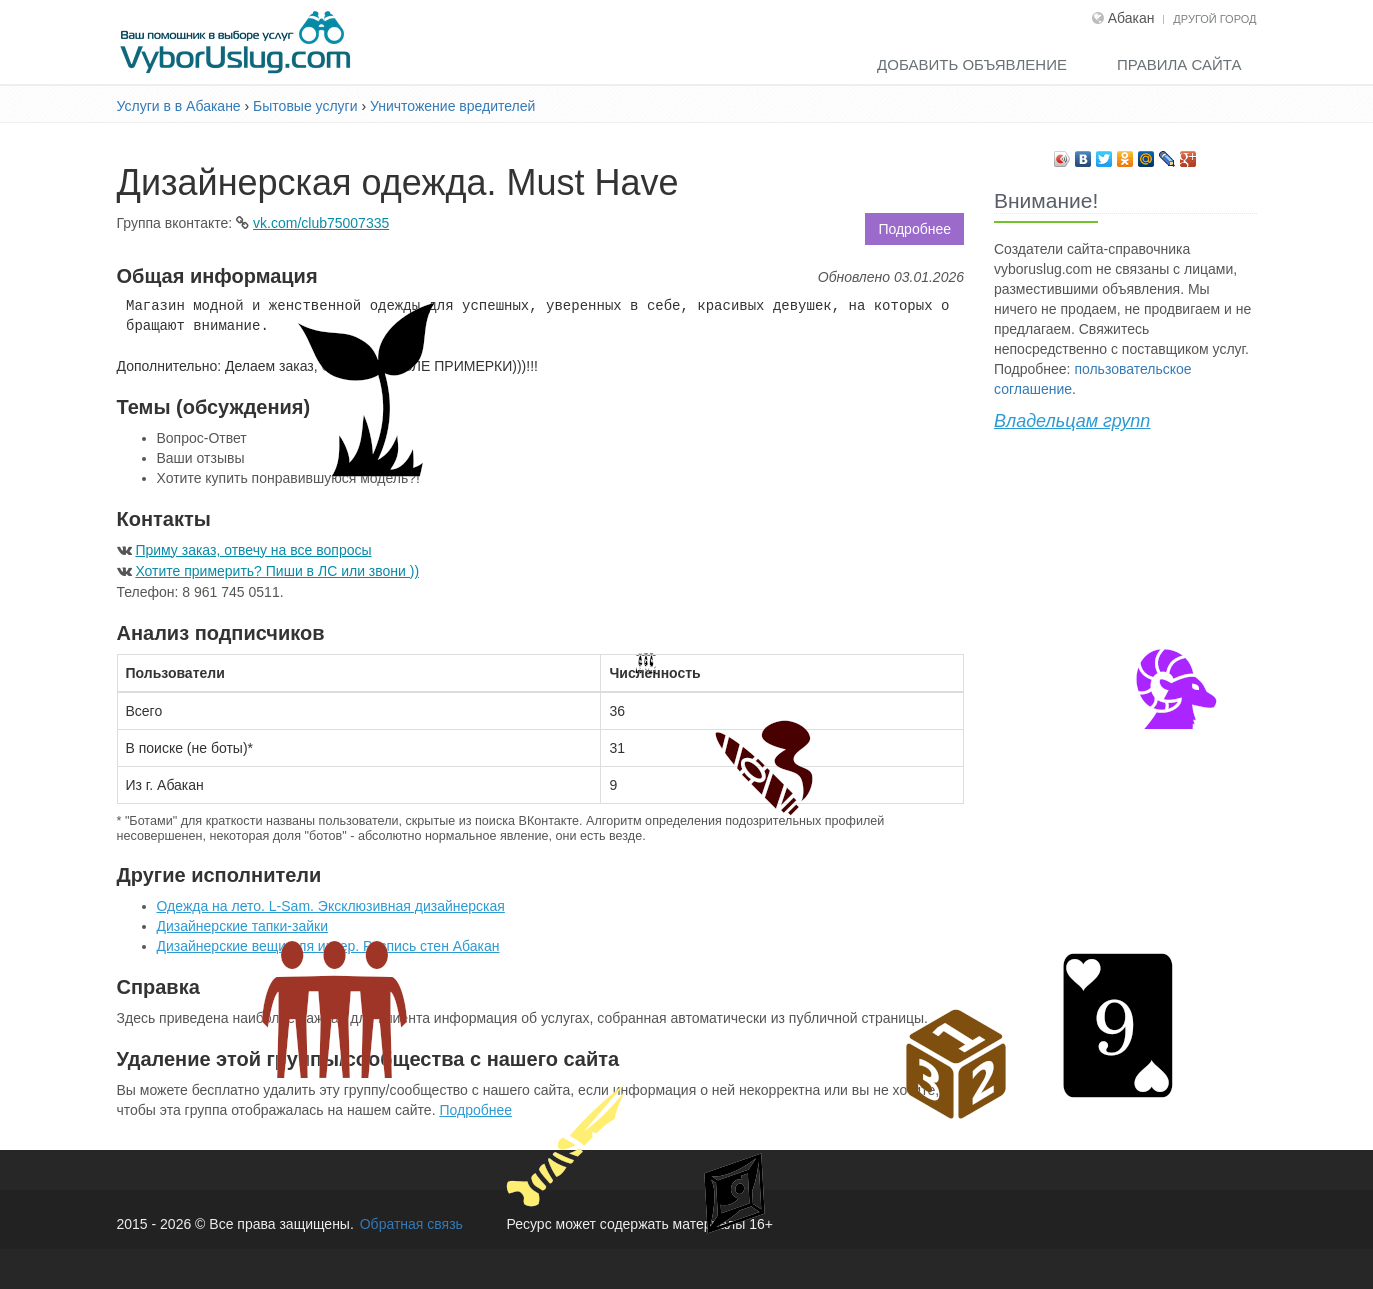 This screenshot has height=1289, width=1373. What do you see at coordinates (1117, 1025) in the screenshot?
I see `nine of hearts playing card` at bounding box center [1117, 1025].